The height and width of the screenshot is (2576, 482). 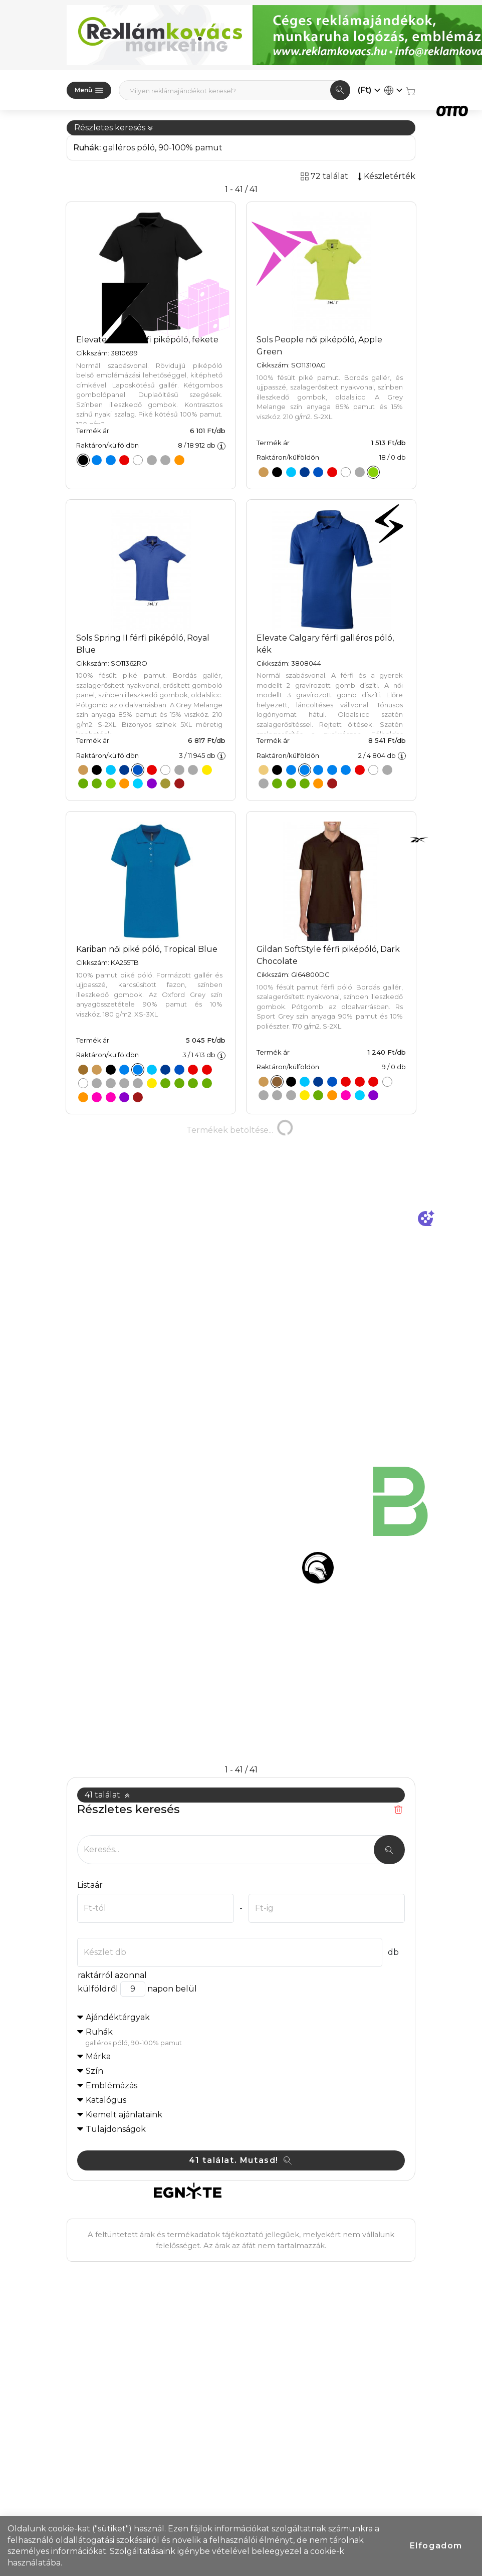 I want to click on visit the Python Package Index (PyPI) website, so click(x=193, y=310).